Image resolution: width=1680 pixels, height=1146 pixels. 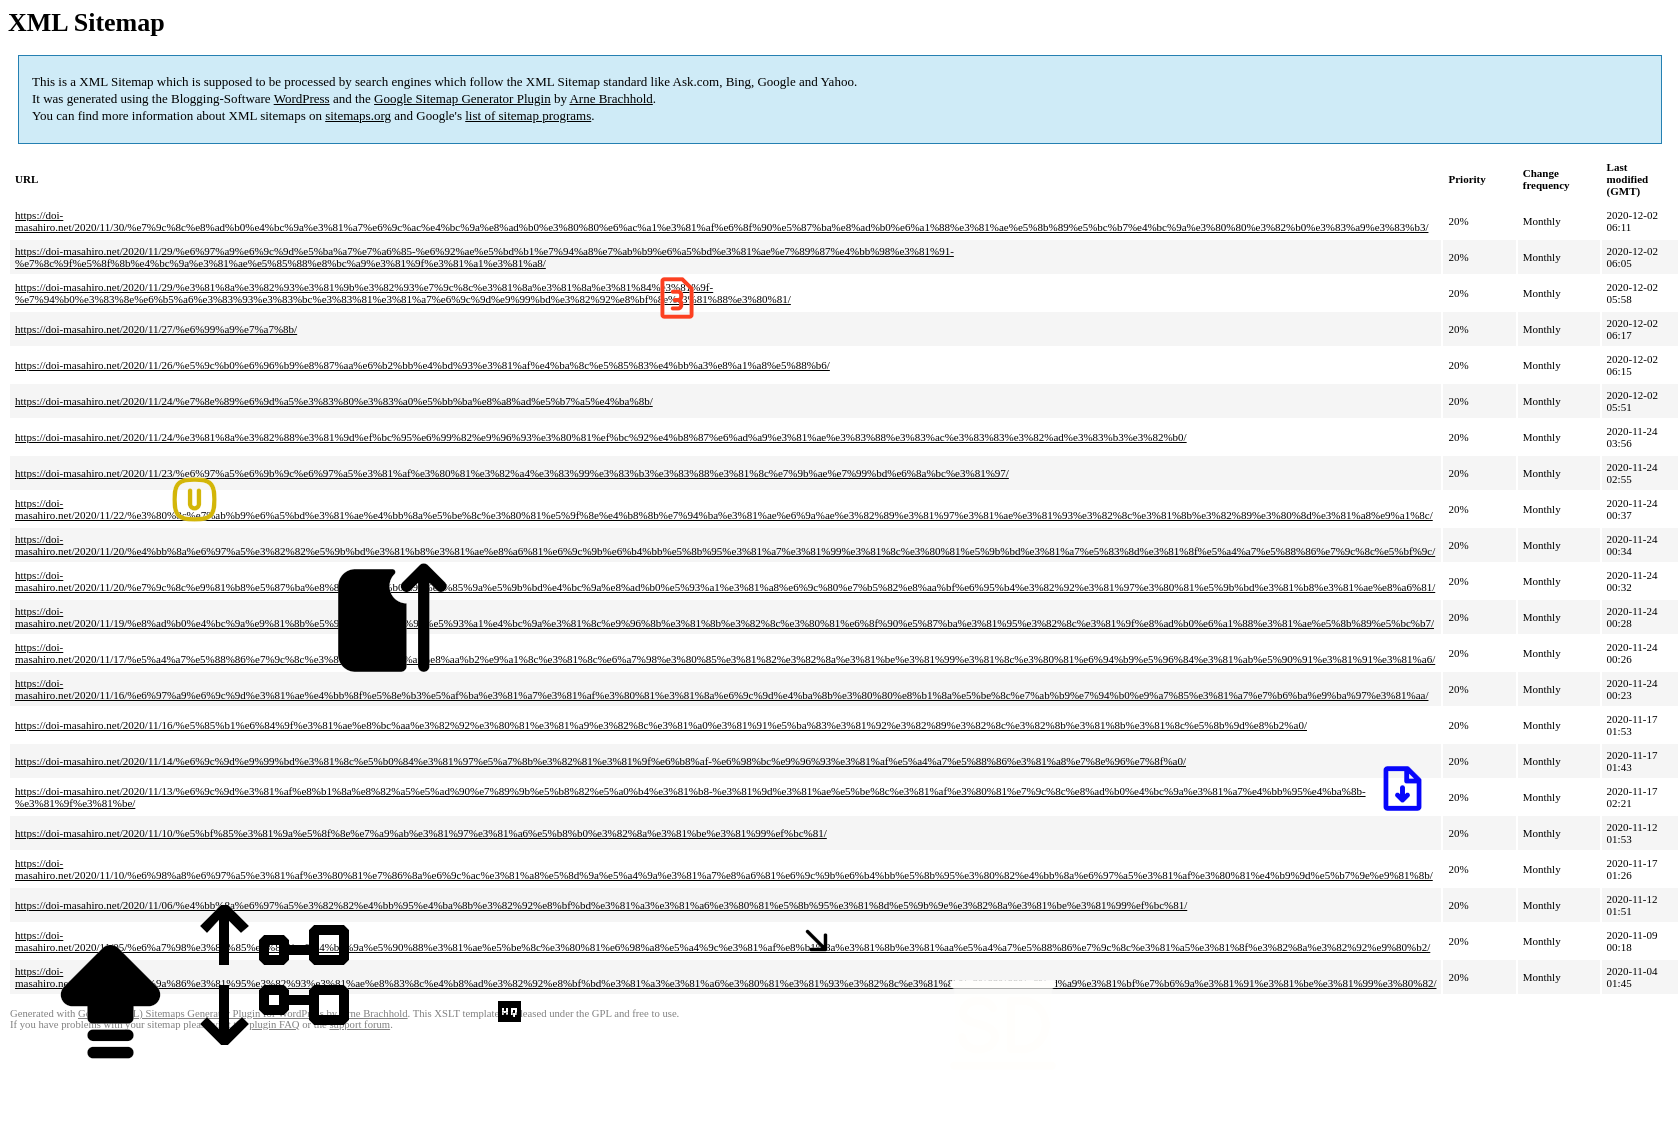 I want to click on SIM card slot 3, so click(x=677, y=298).